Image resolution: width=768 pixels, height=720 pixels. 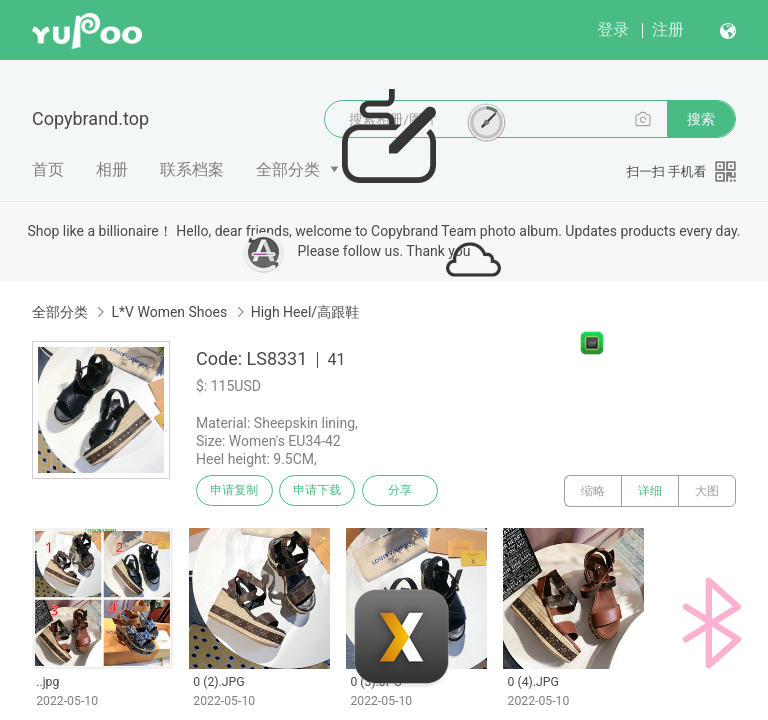 I want to click on open cpu frequency monitoring app, so click(x=592, y=343).